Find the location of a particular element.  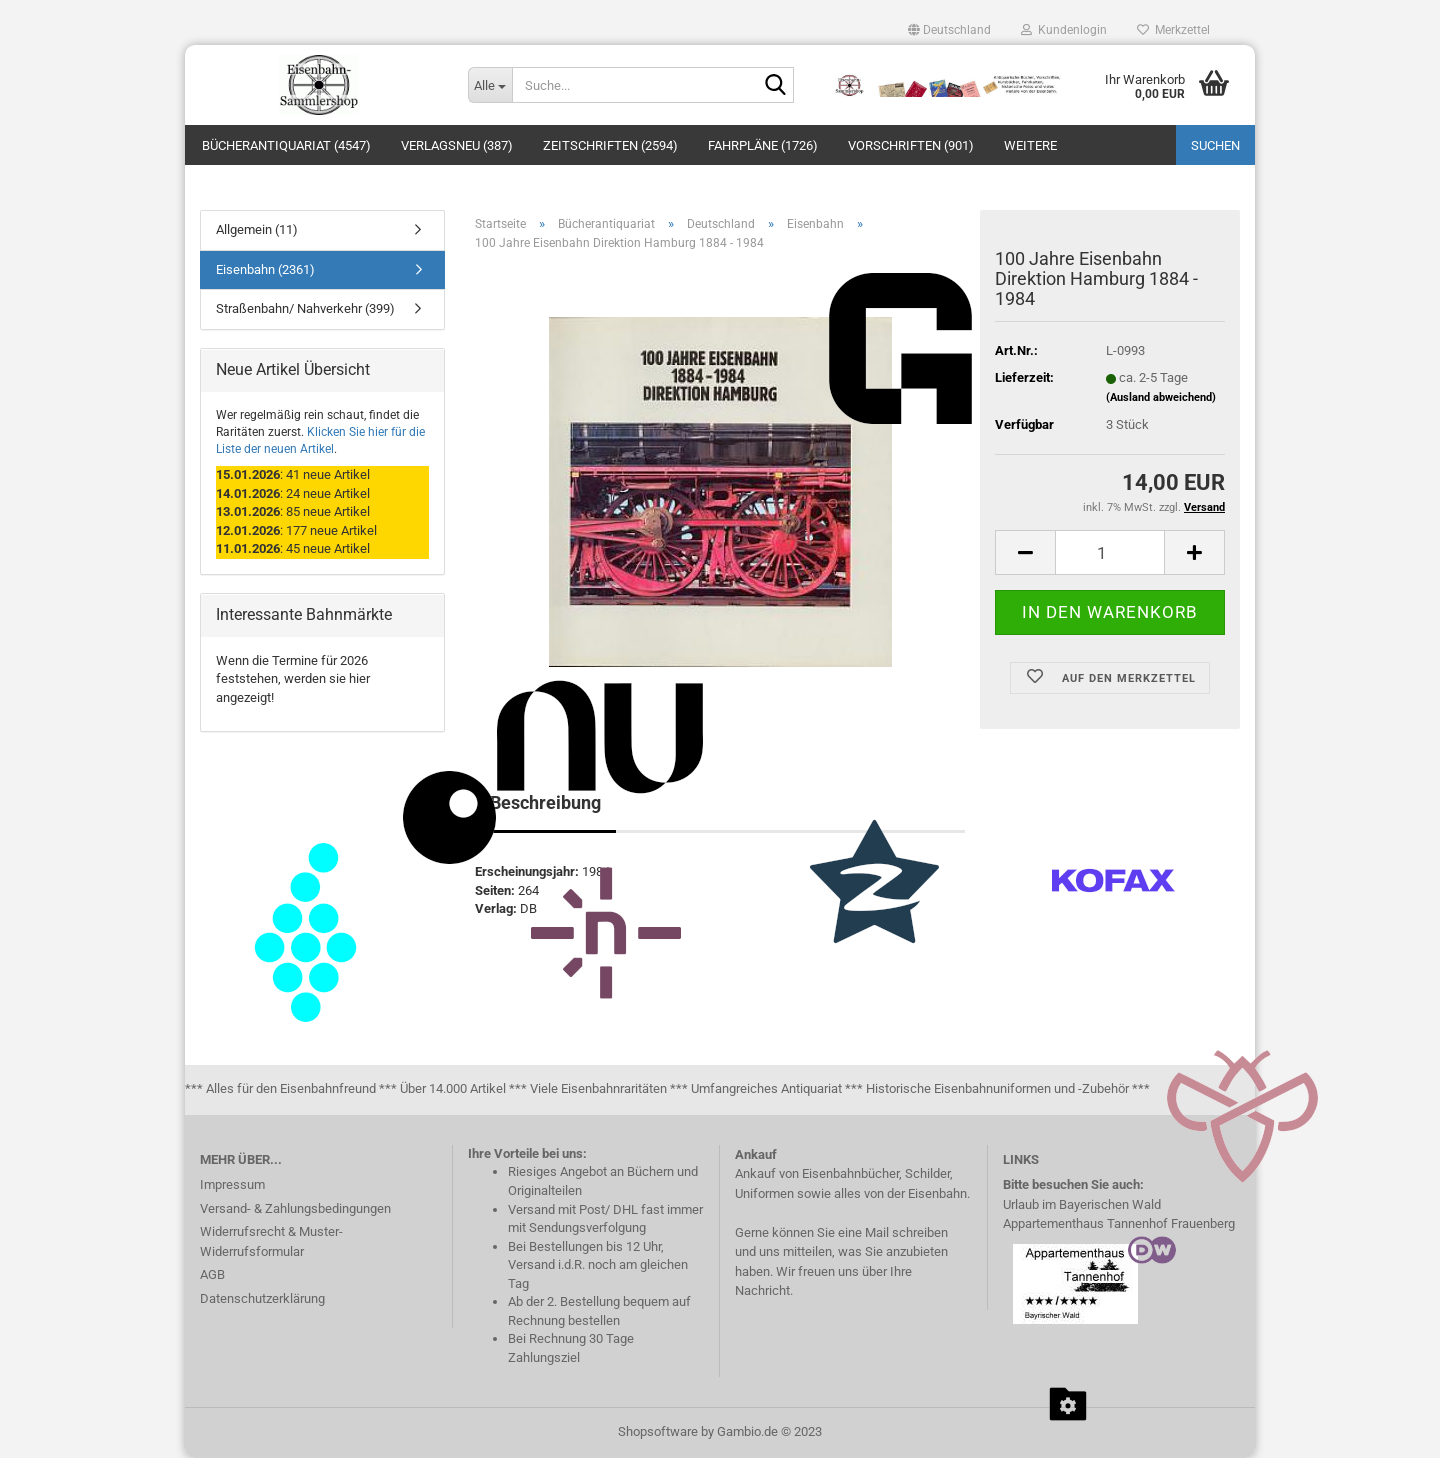

intigriti bug bounty platform logo is located at coordinates (1242, 1116).